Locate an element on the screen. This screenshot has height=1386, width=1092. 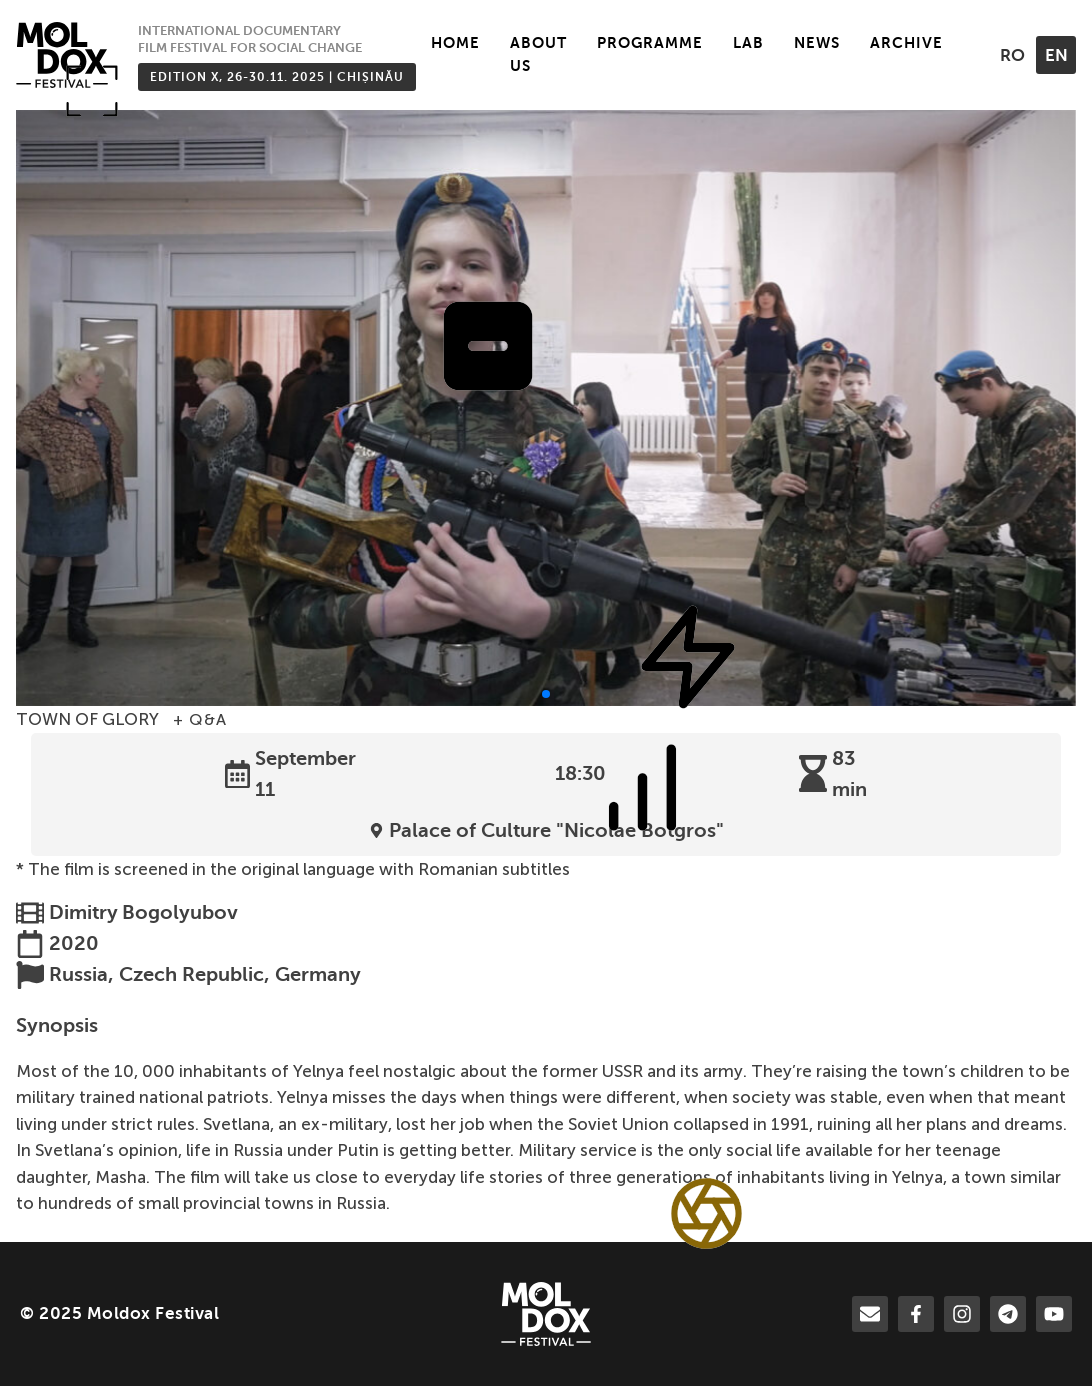
indicates quick actions or instant features is located at coordinates (688, 657).